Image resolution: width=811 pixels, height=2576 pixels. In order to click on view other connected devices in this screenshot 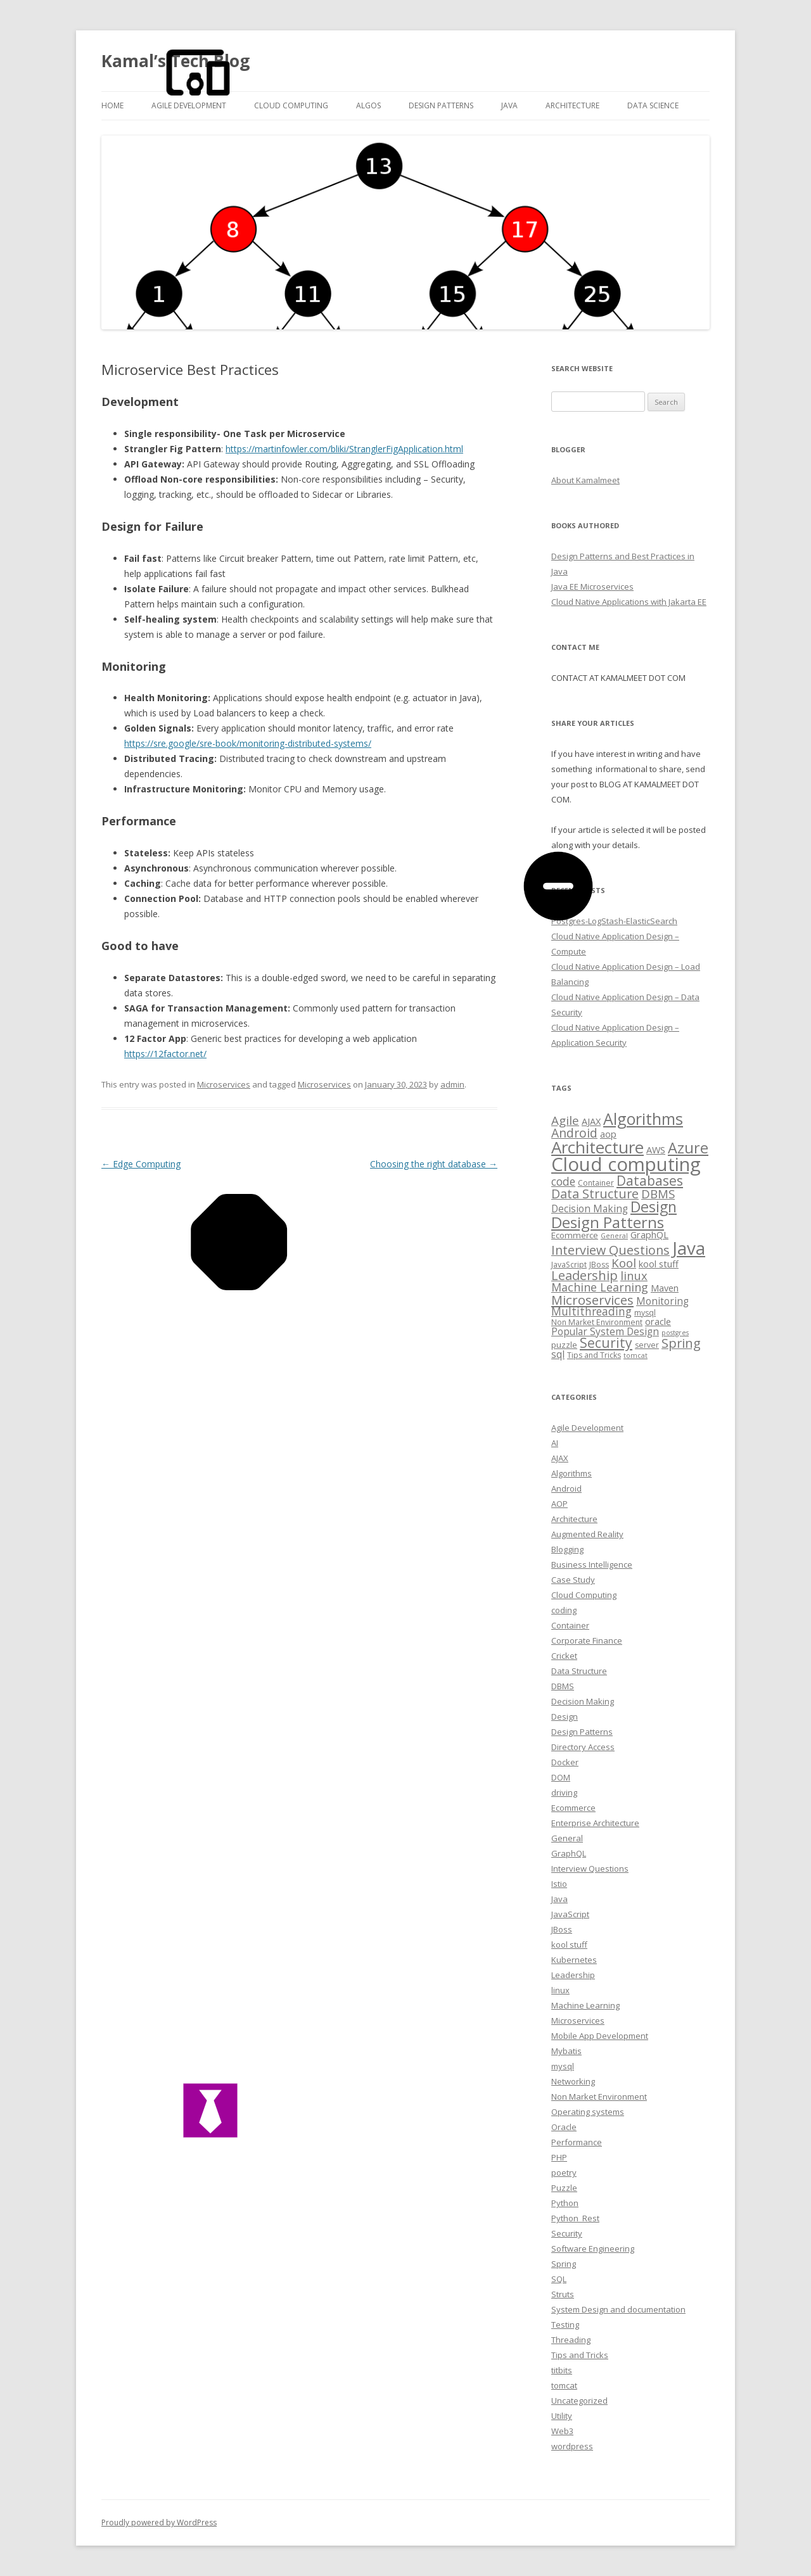, I will do `click(198, 72)`.